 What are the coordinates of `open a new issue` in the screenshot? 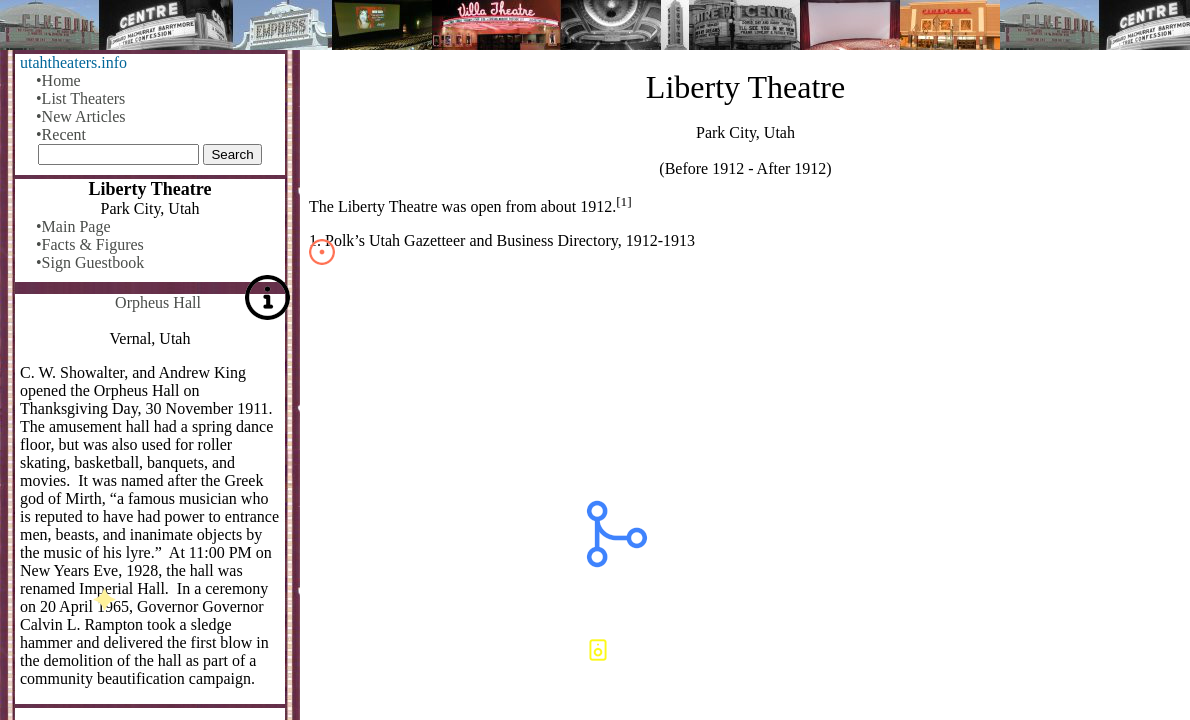 It's located at (322, 252).